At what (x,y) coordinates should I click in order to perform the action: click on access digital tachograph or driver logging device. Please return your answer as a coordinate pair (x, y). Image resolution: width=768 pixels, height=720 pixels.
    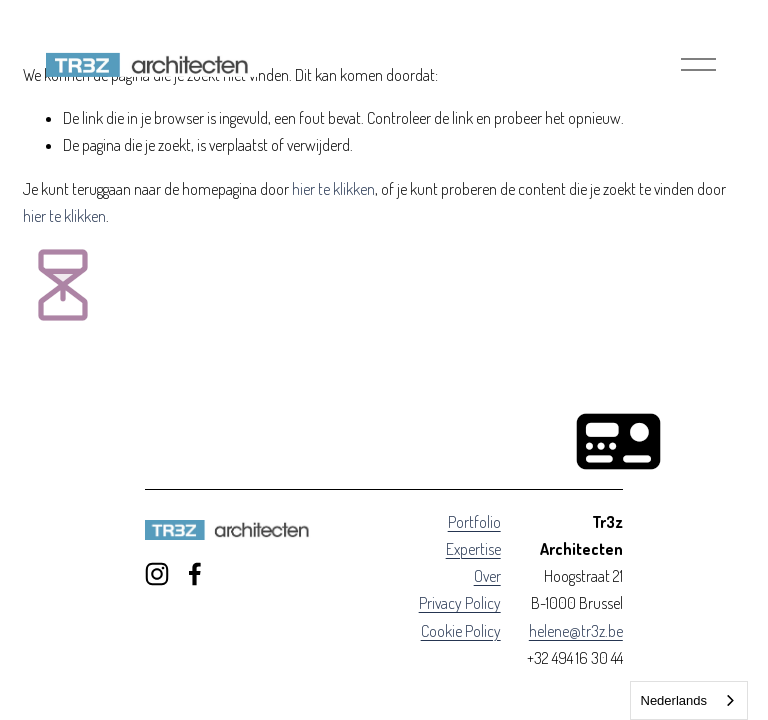
    Looking at the image, I should click on (618, 441).